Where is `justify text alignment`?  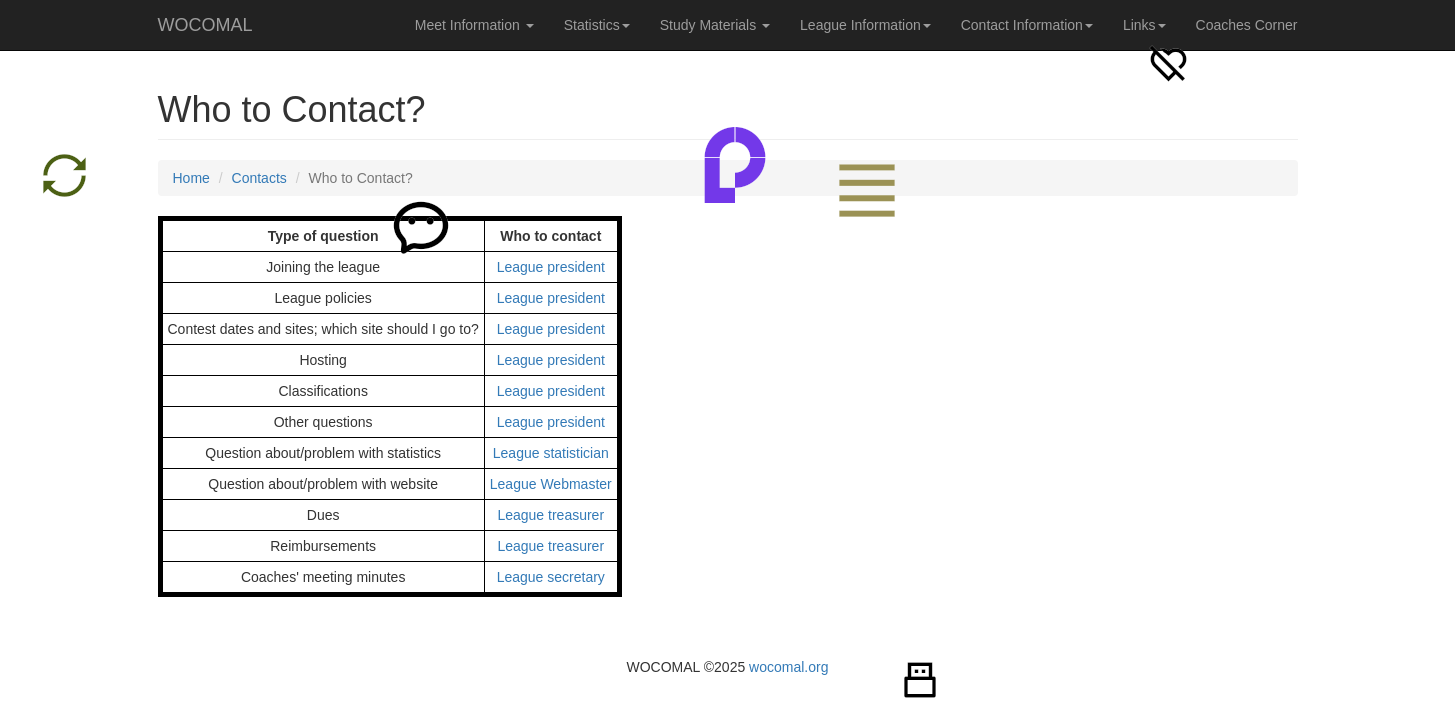
justify text alignment is located at coordinates (867, 189).